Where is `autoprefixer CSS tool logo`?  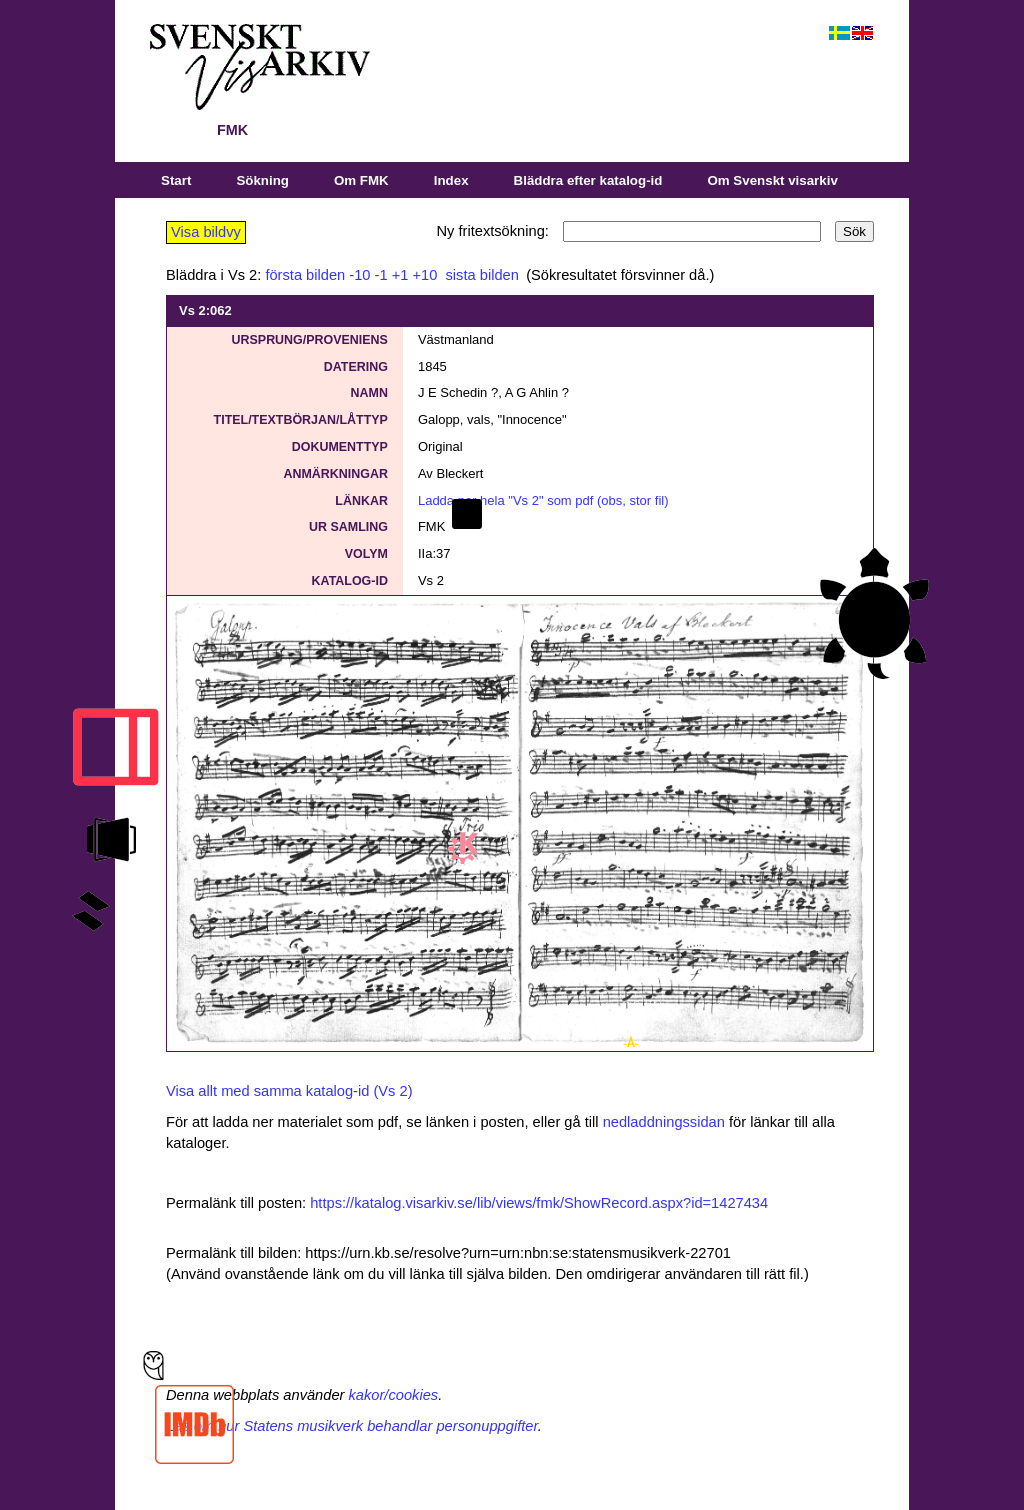 autoprefixer CSS tool logo is located at coordinates (631, 1041).